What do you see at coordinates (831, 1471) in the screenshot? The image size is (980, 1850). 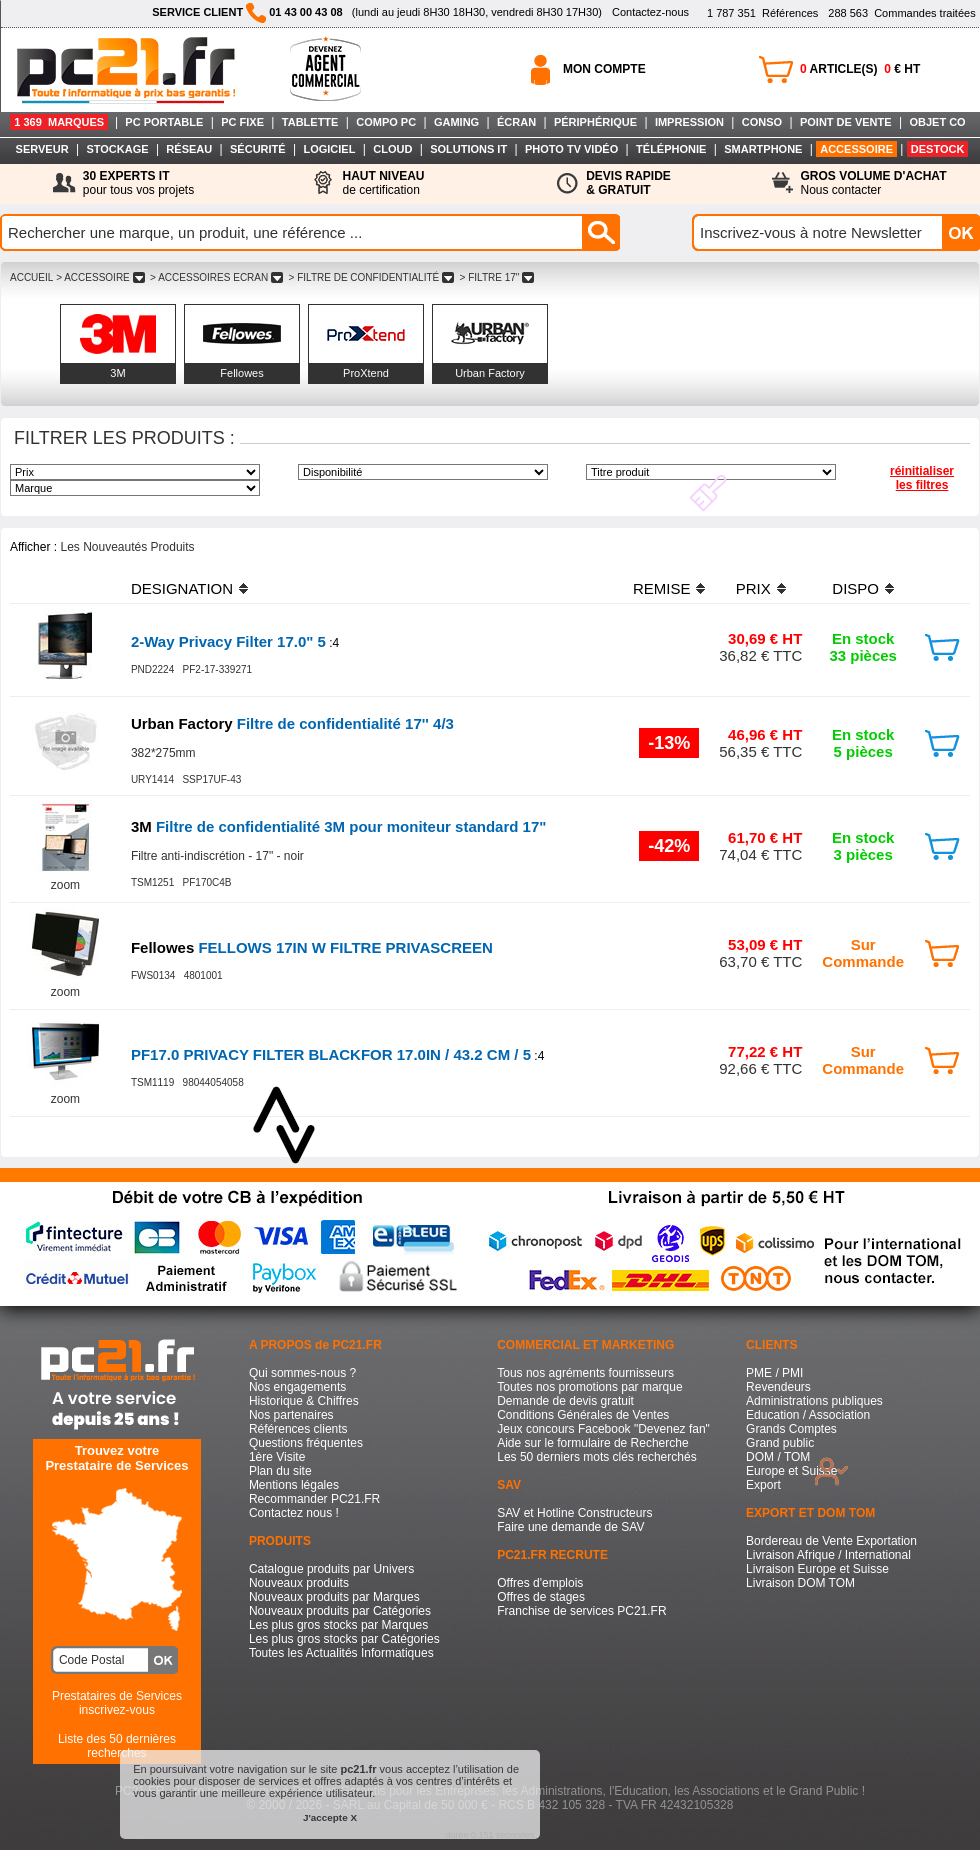 I see `verify or approve a user account` at bounding box center [831, 1471].